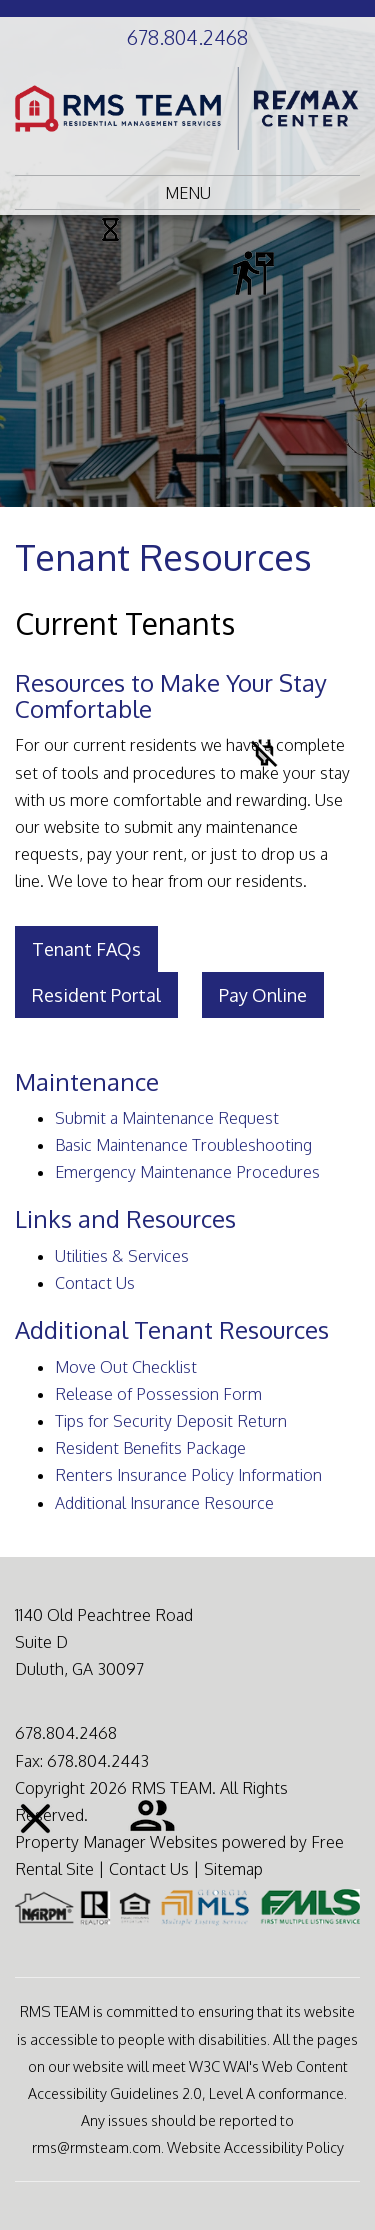 The image size is (375, 2230). I want to click on follow directional signs or navigation guidance, so click(253, 272).